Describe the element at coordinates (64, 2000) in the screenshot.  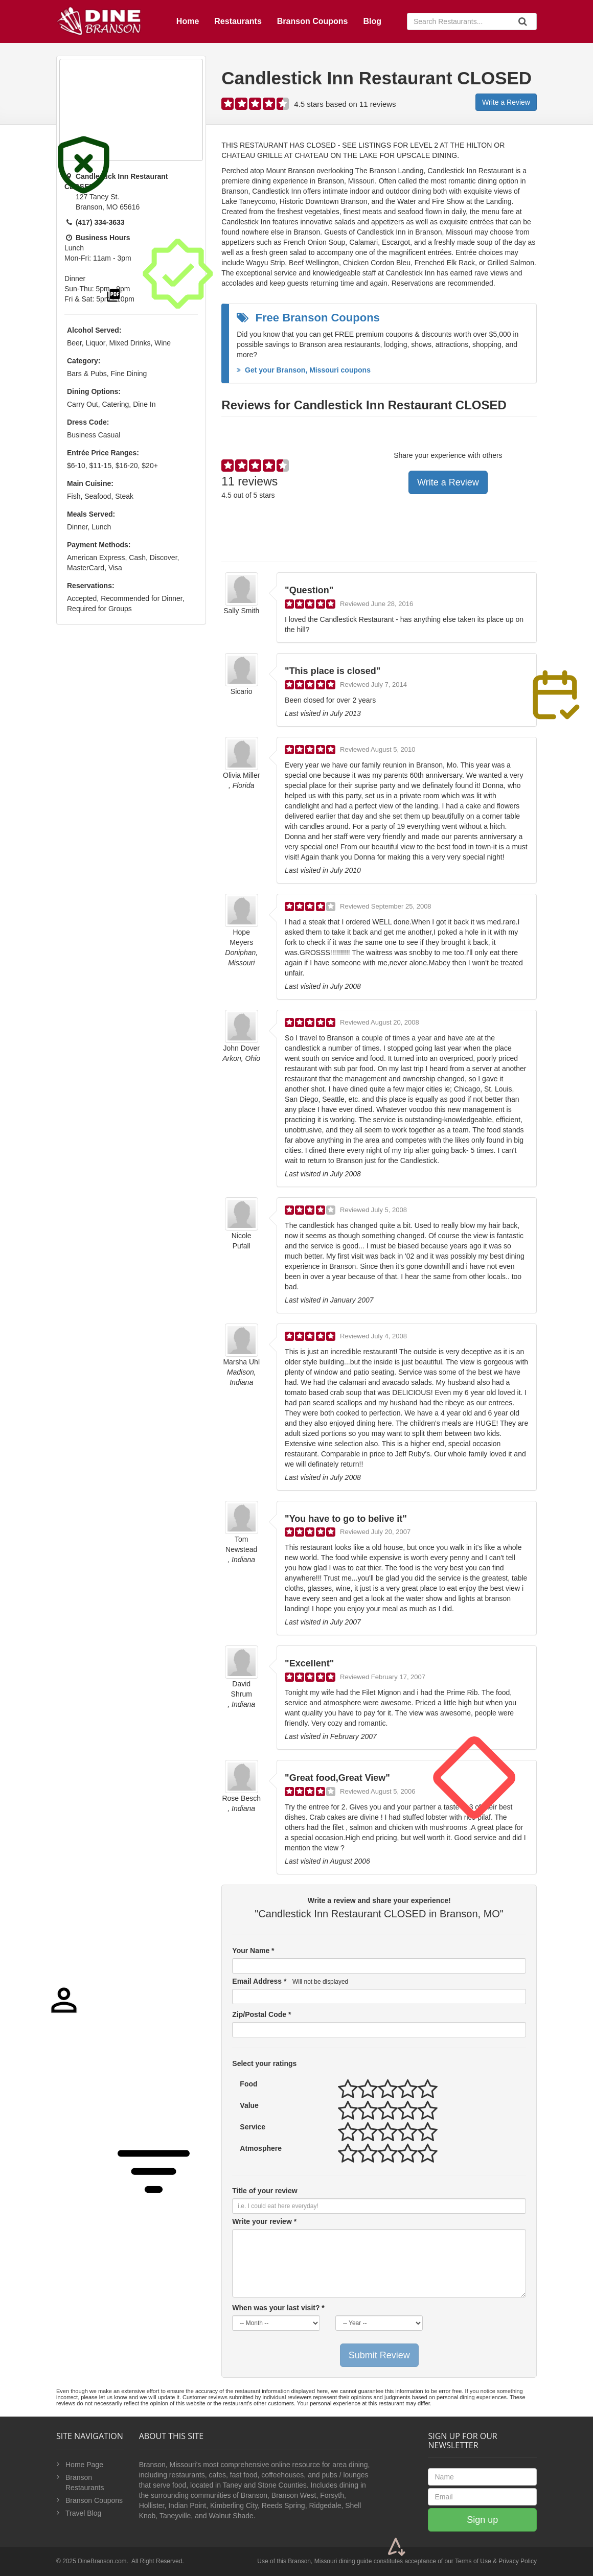
I see `view or edit your profile` at that location.